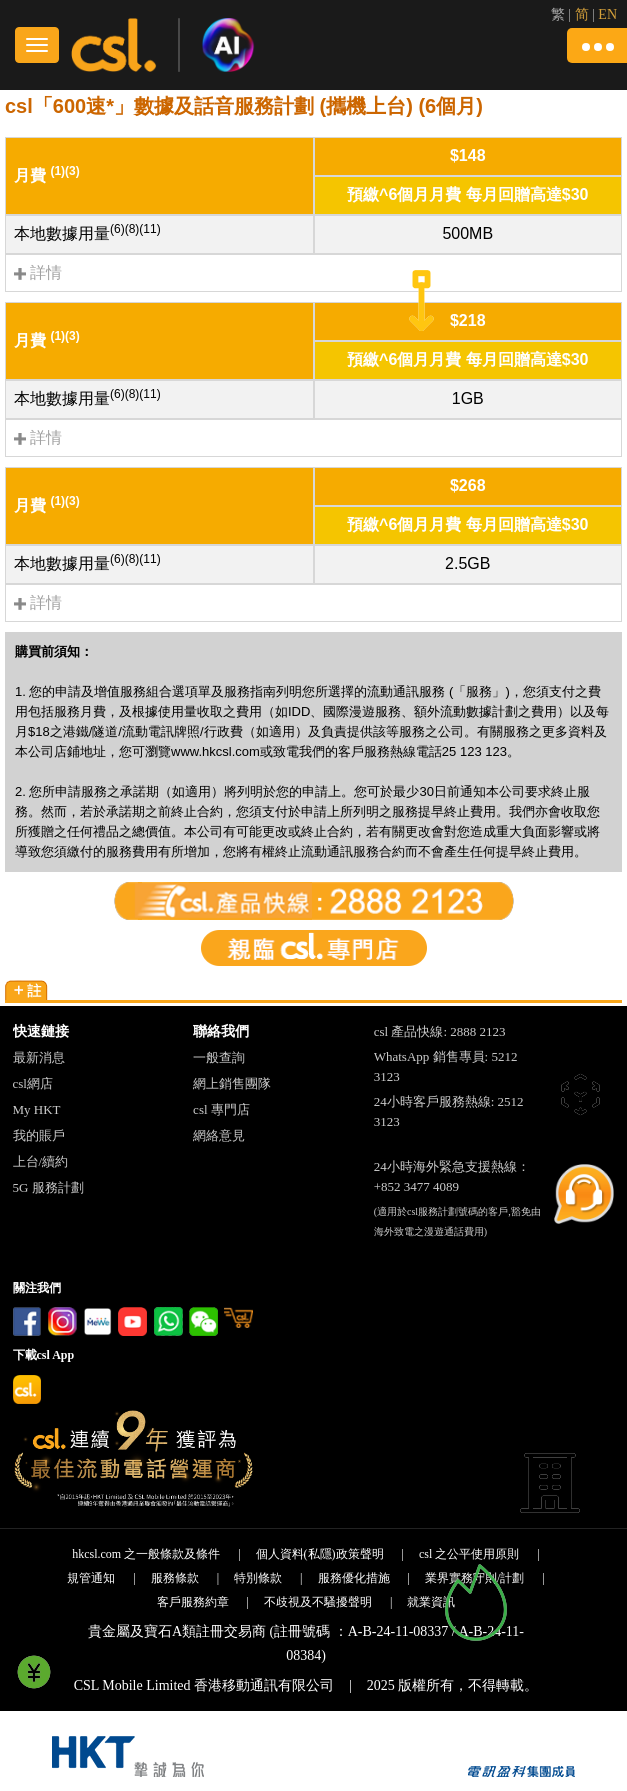 Image resolution: width=627 pixels, height=1791 pixels. Describe the element at coordinates (580, 1094) in the screenshot. I see `view 3D model or object` at that location.